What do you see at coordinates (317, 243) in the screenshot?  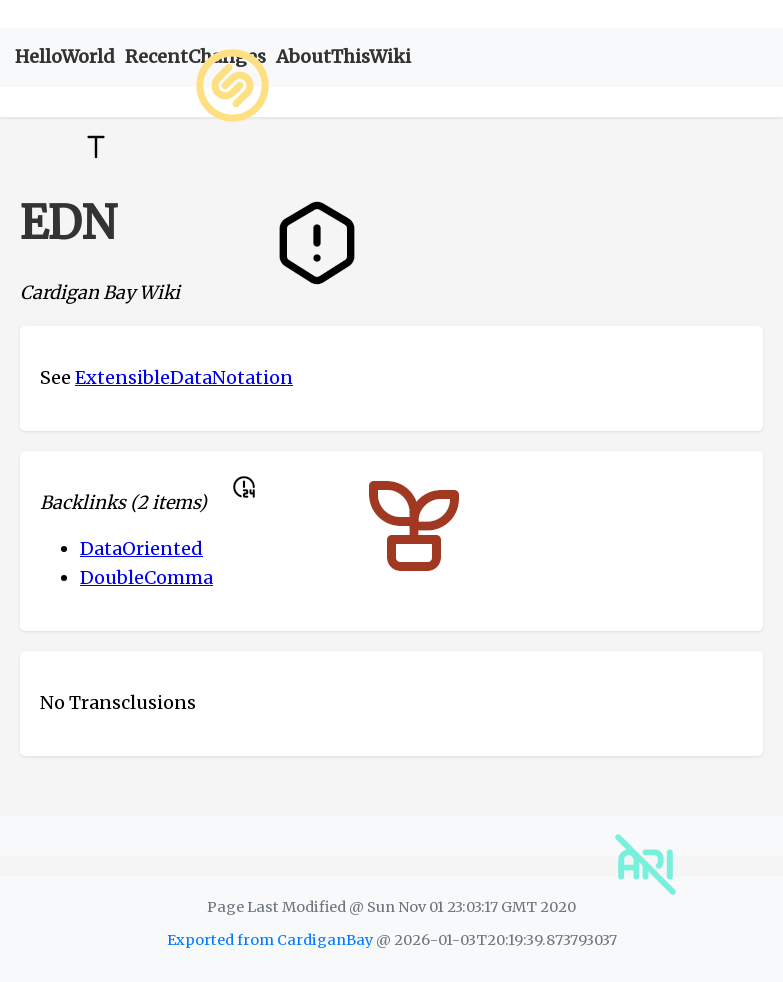 I see `indicates a warning or critical alert` at bounding box center [317, 243].